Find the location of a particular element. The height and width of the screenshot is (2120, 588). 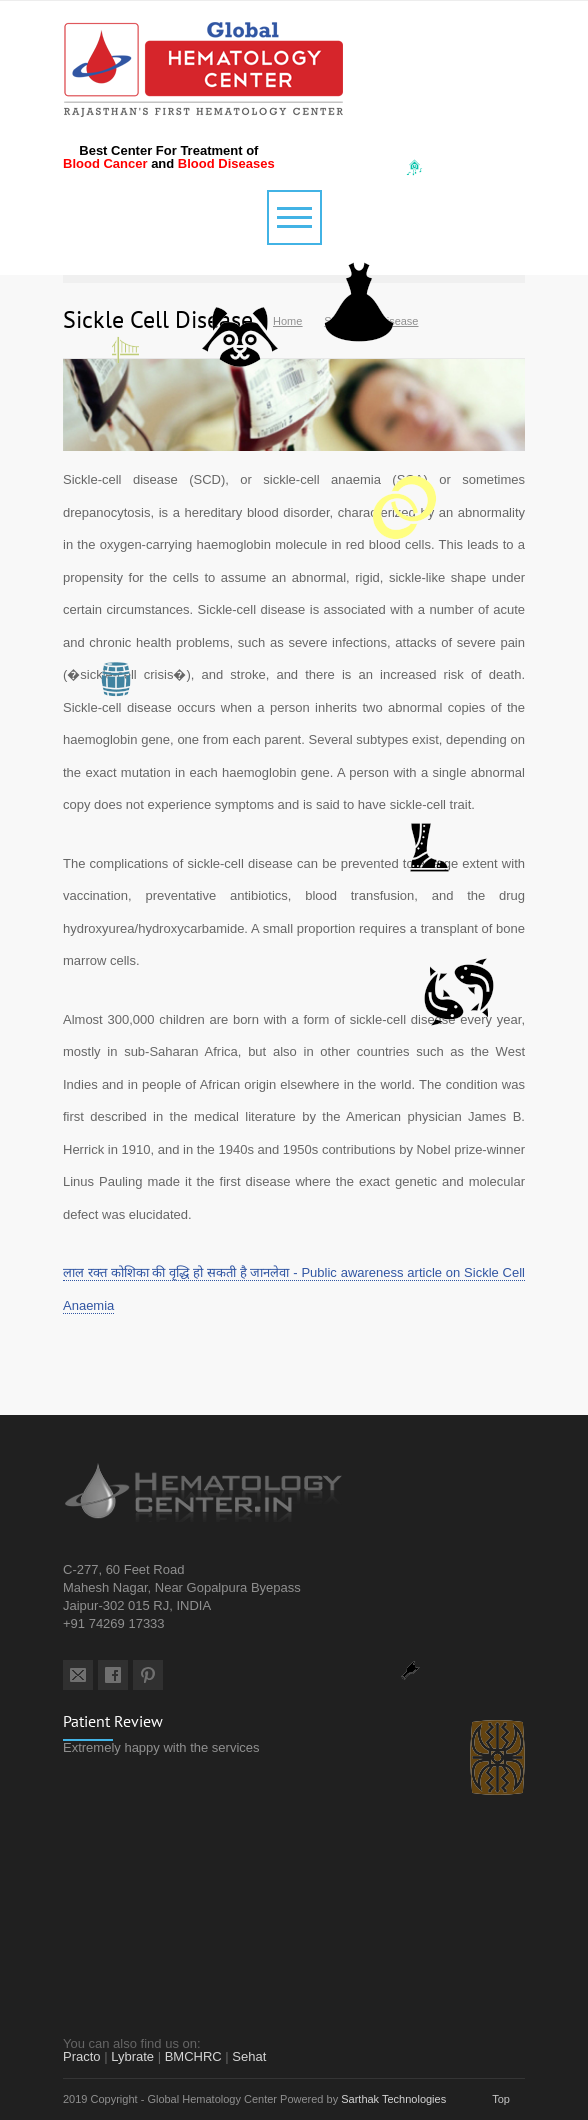

view bridge or infrastructure locations is located at coordinates (125, 349).